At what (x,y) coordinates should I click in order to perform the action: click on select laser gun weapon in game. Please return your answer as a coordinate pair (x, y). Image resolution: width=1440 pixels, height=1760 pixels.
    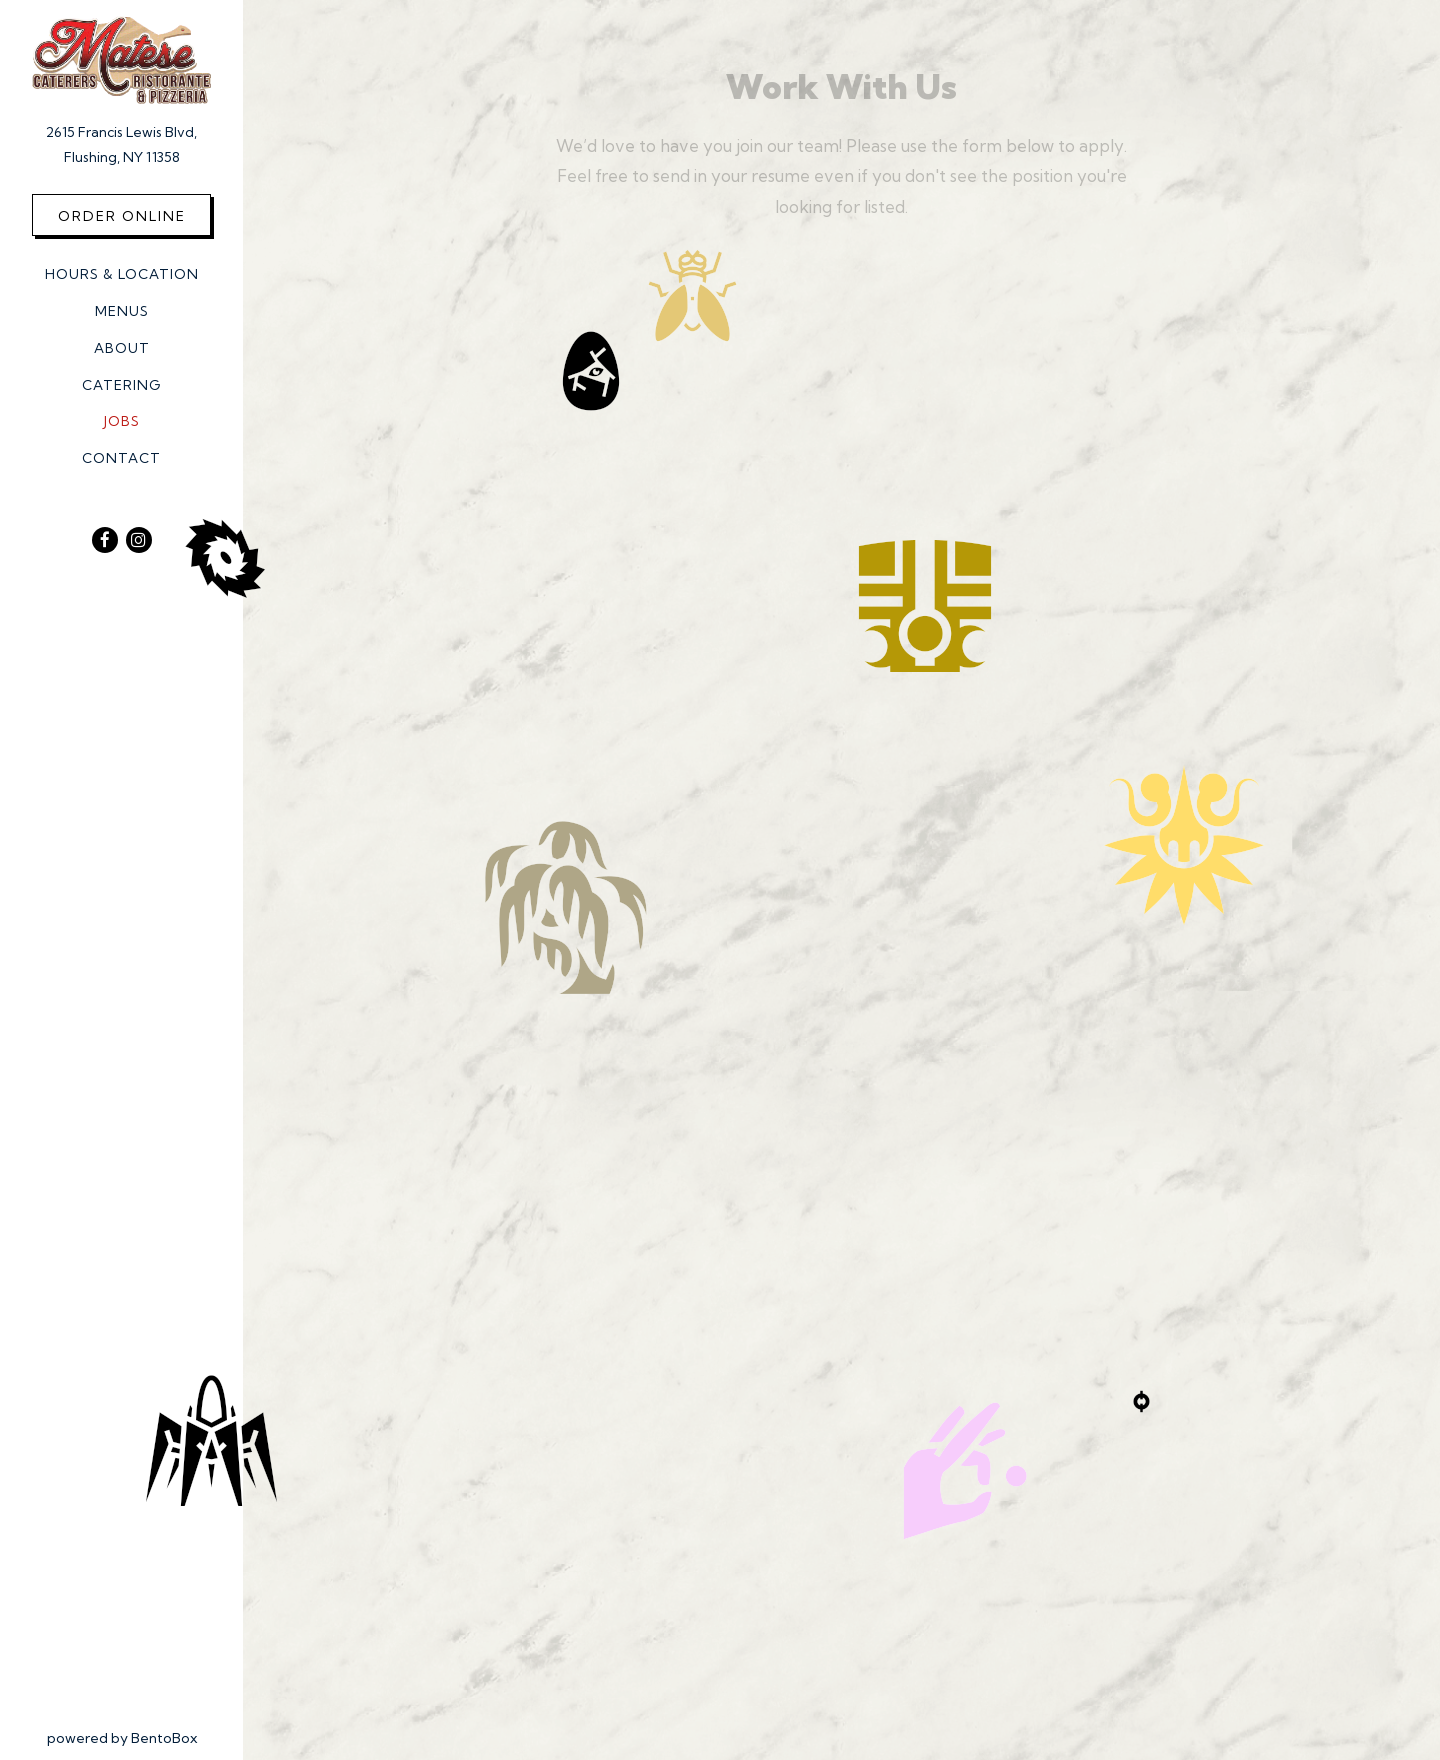
    Looking at the image, I should click on (1141, 1401).